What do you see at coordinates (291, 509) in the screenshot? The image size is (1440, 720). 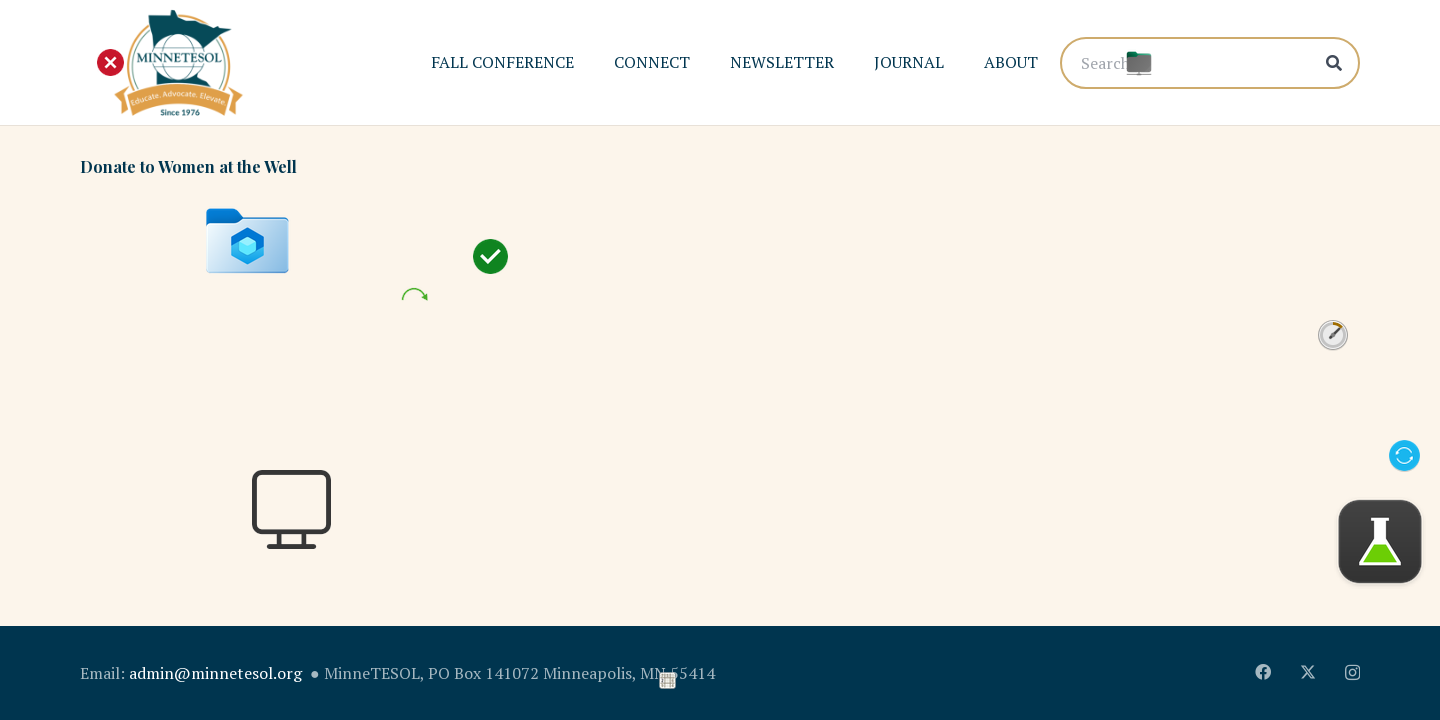 I see `display or monitor settings` at bounding box center [291, 509].